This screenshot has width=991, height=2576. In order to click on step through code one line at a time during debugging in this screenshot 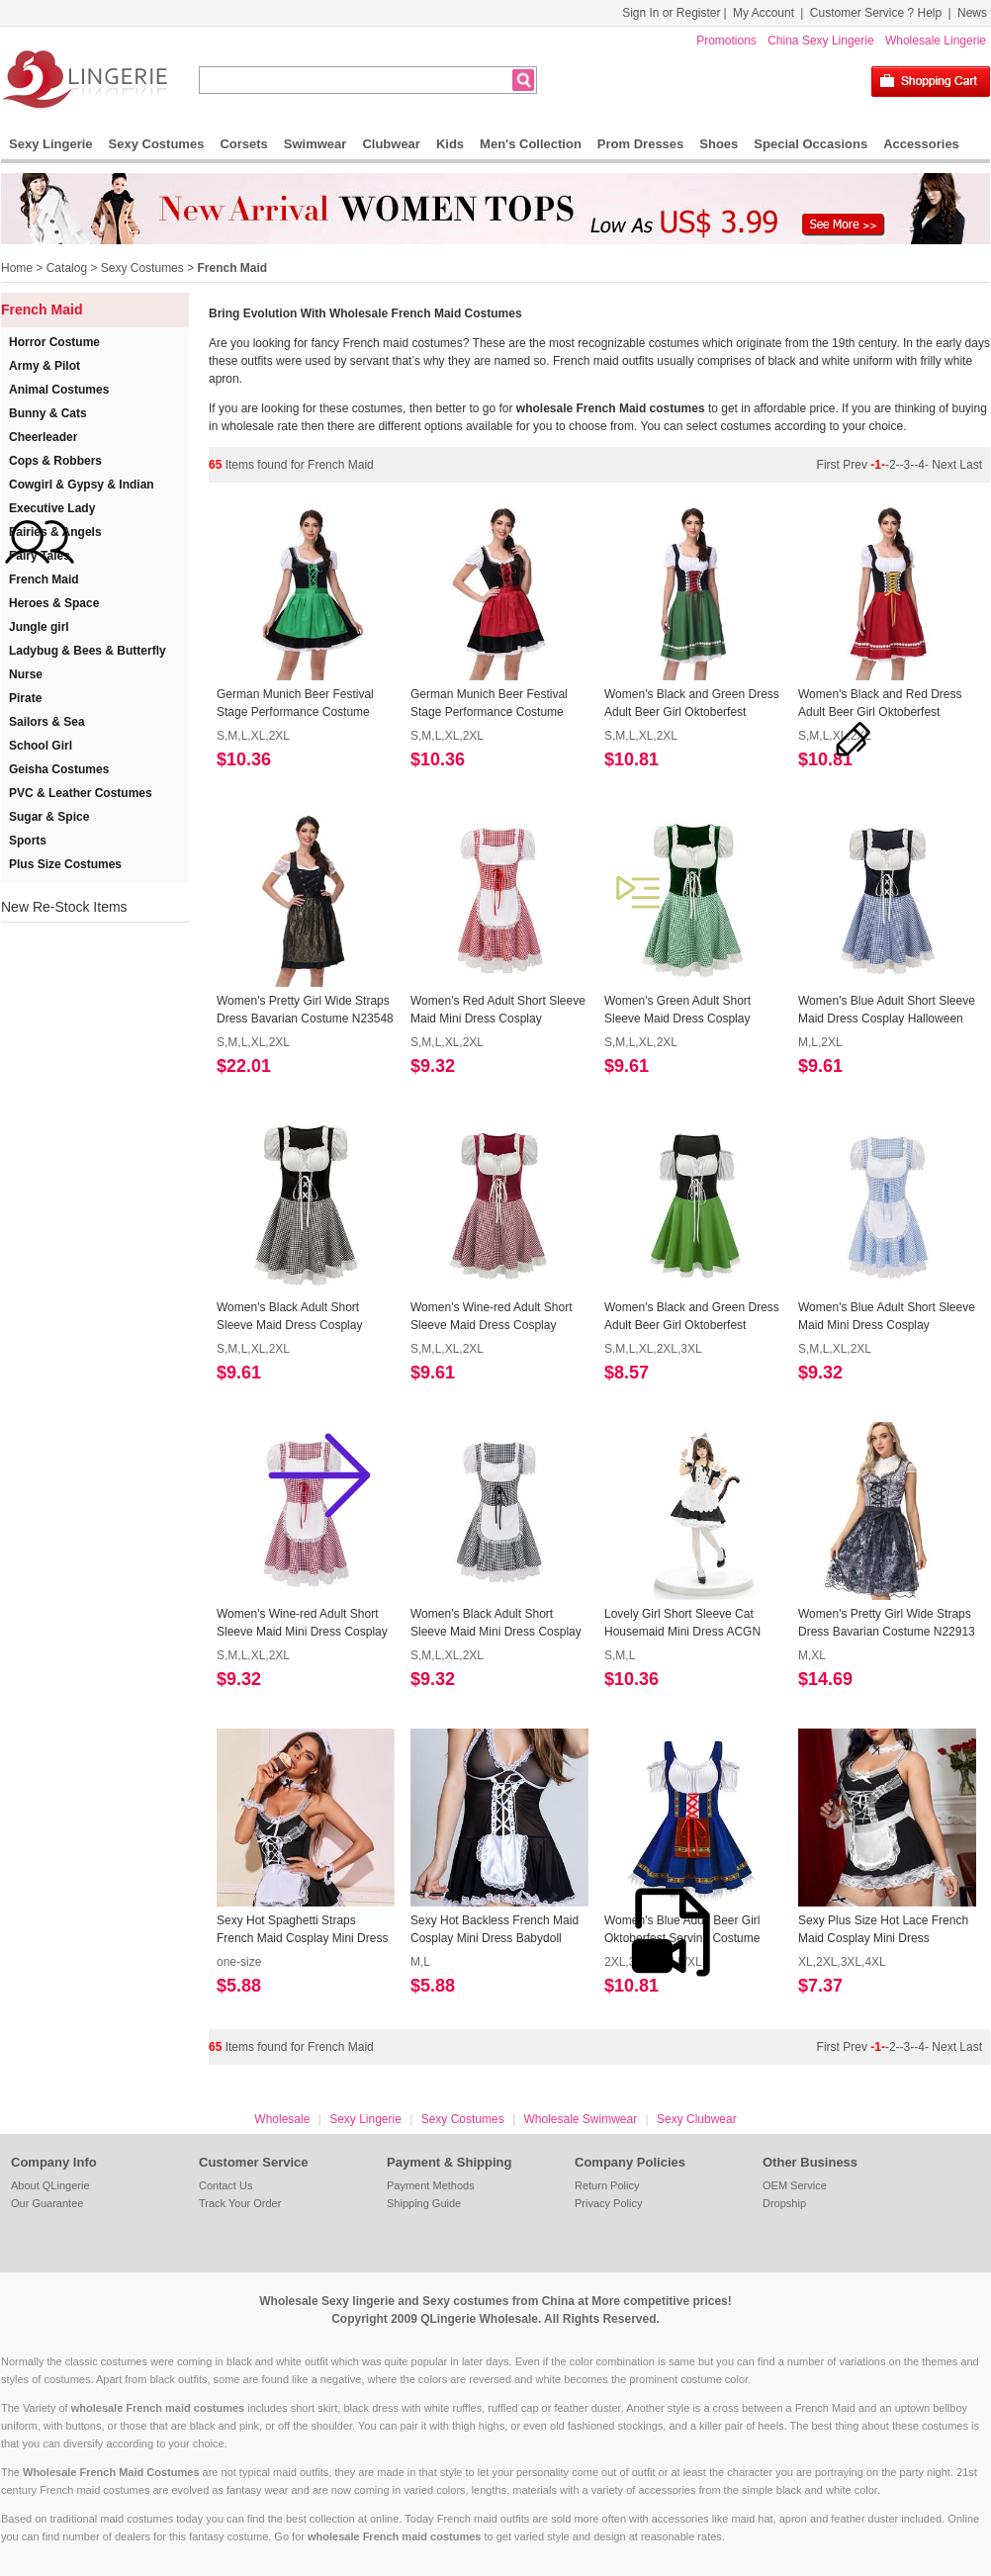, I will do `click(638, 893)`.